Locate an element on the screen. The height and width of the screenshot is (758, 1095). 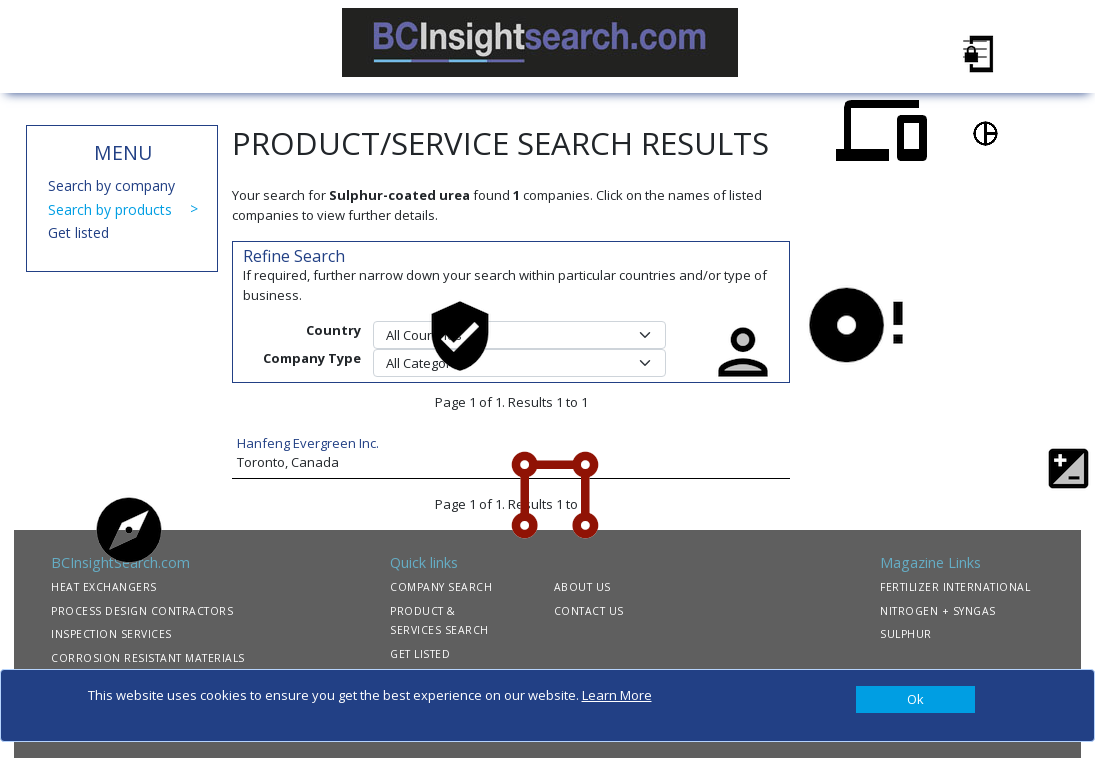
indicates storage disc is full is located at coordinates (856, 325).